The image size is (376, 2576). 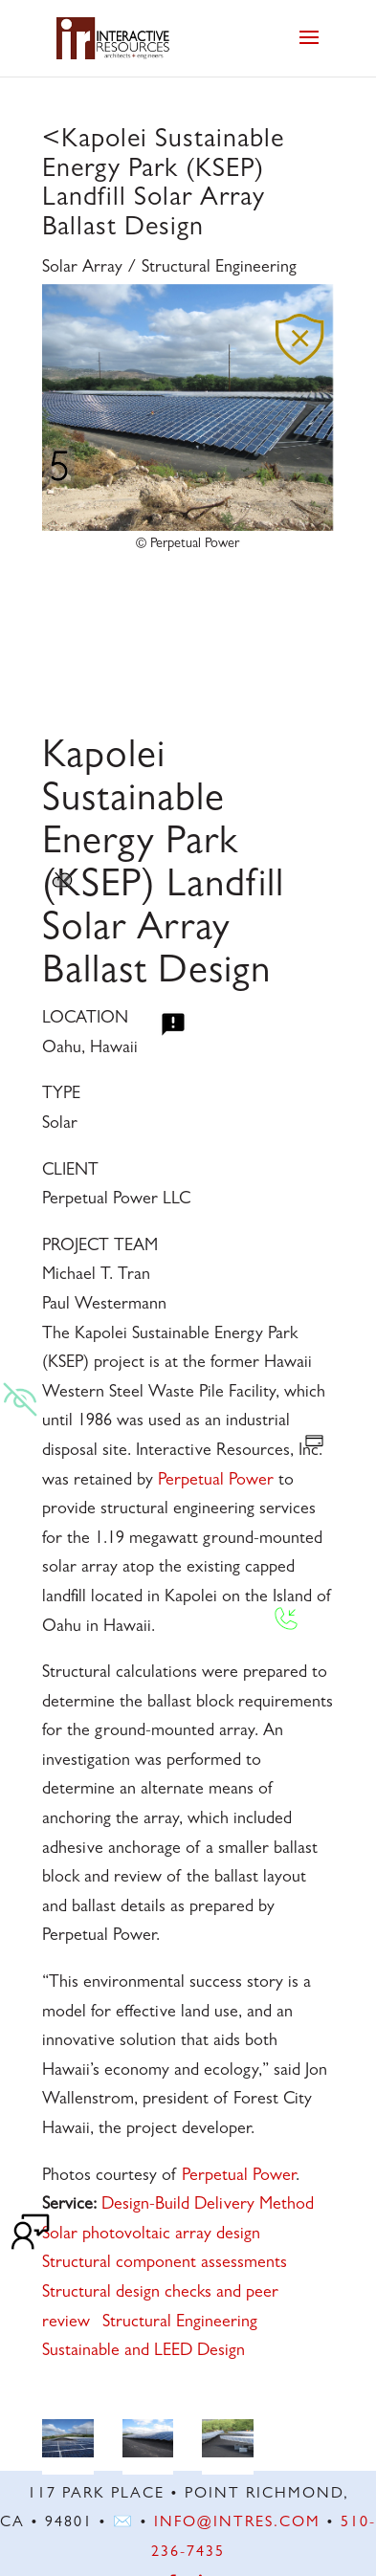 What do you see at coordinates (314, 1440) in the screenshot?
I see `manage payment methods` at bounding box center [314, 1440].